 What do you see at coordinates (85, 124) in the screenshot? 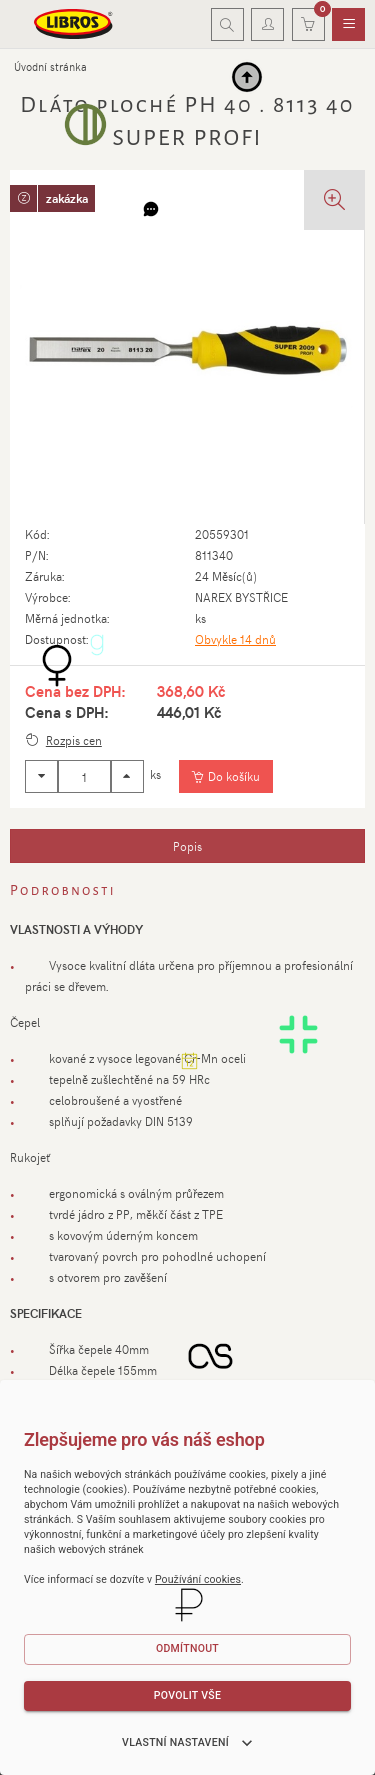
I see `toggle between light and dark mode` at bounding box center [85, 124].